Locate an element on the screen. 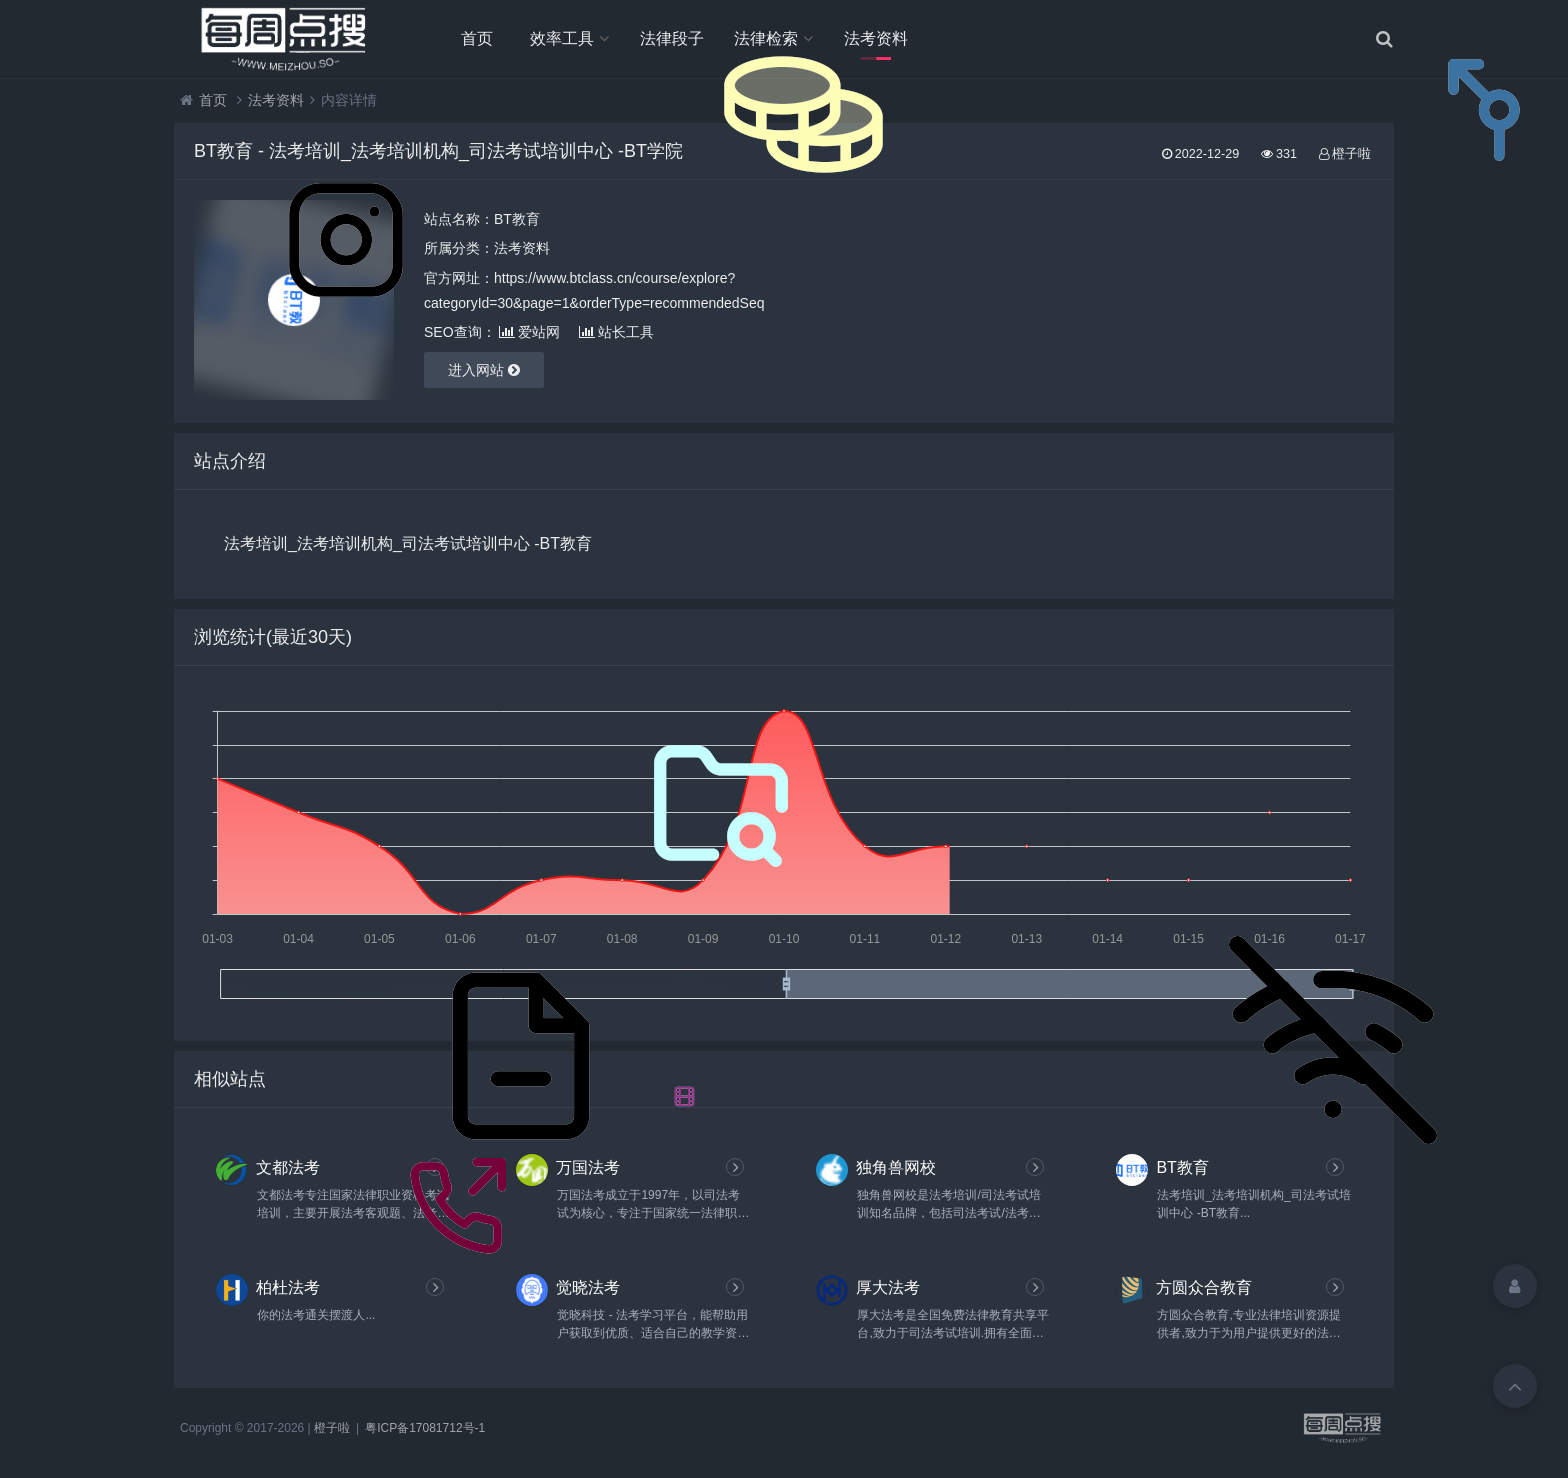  indicates wifi is disabled or unavailable is located at coordinates (1333, 1040).